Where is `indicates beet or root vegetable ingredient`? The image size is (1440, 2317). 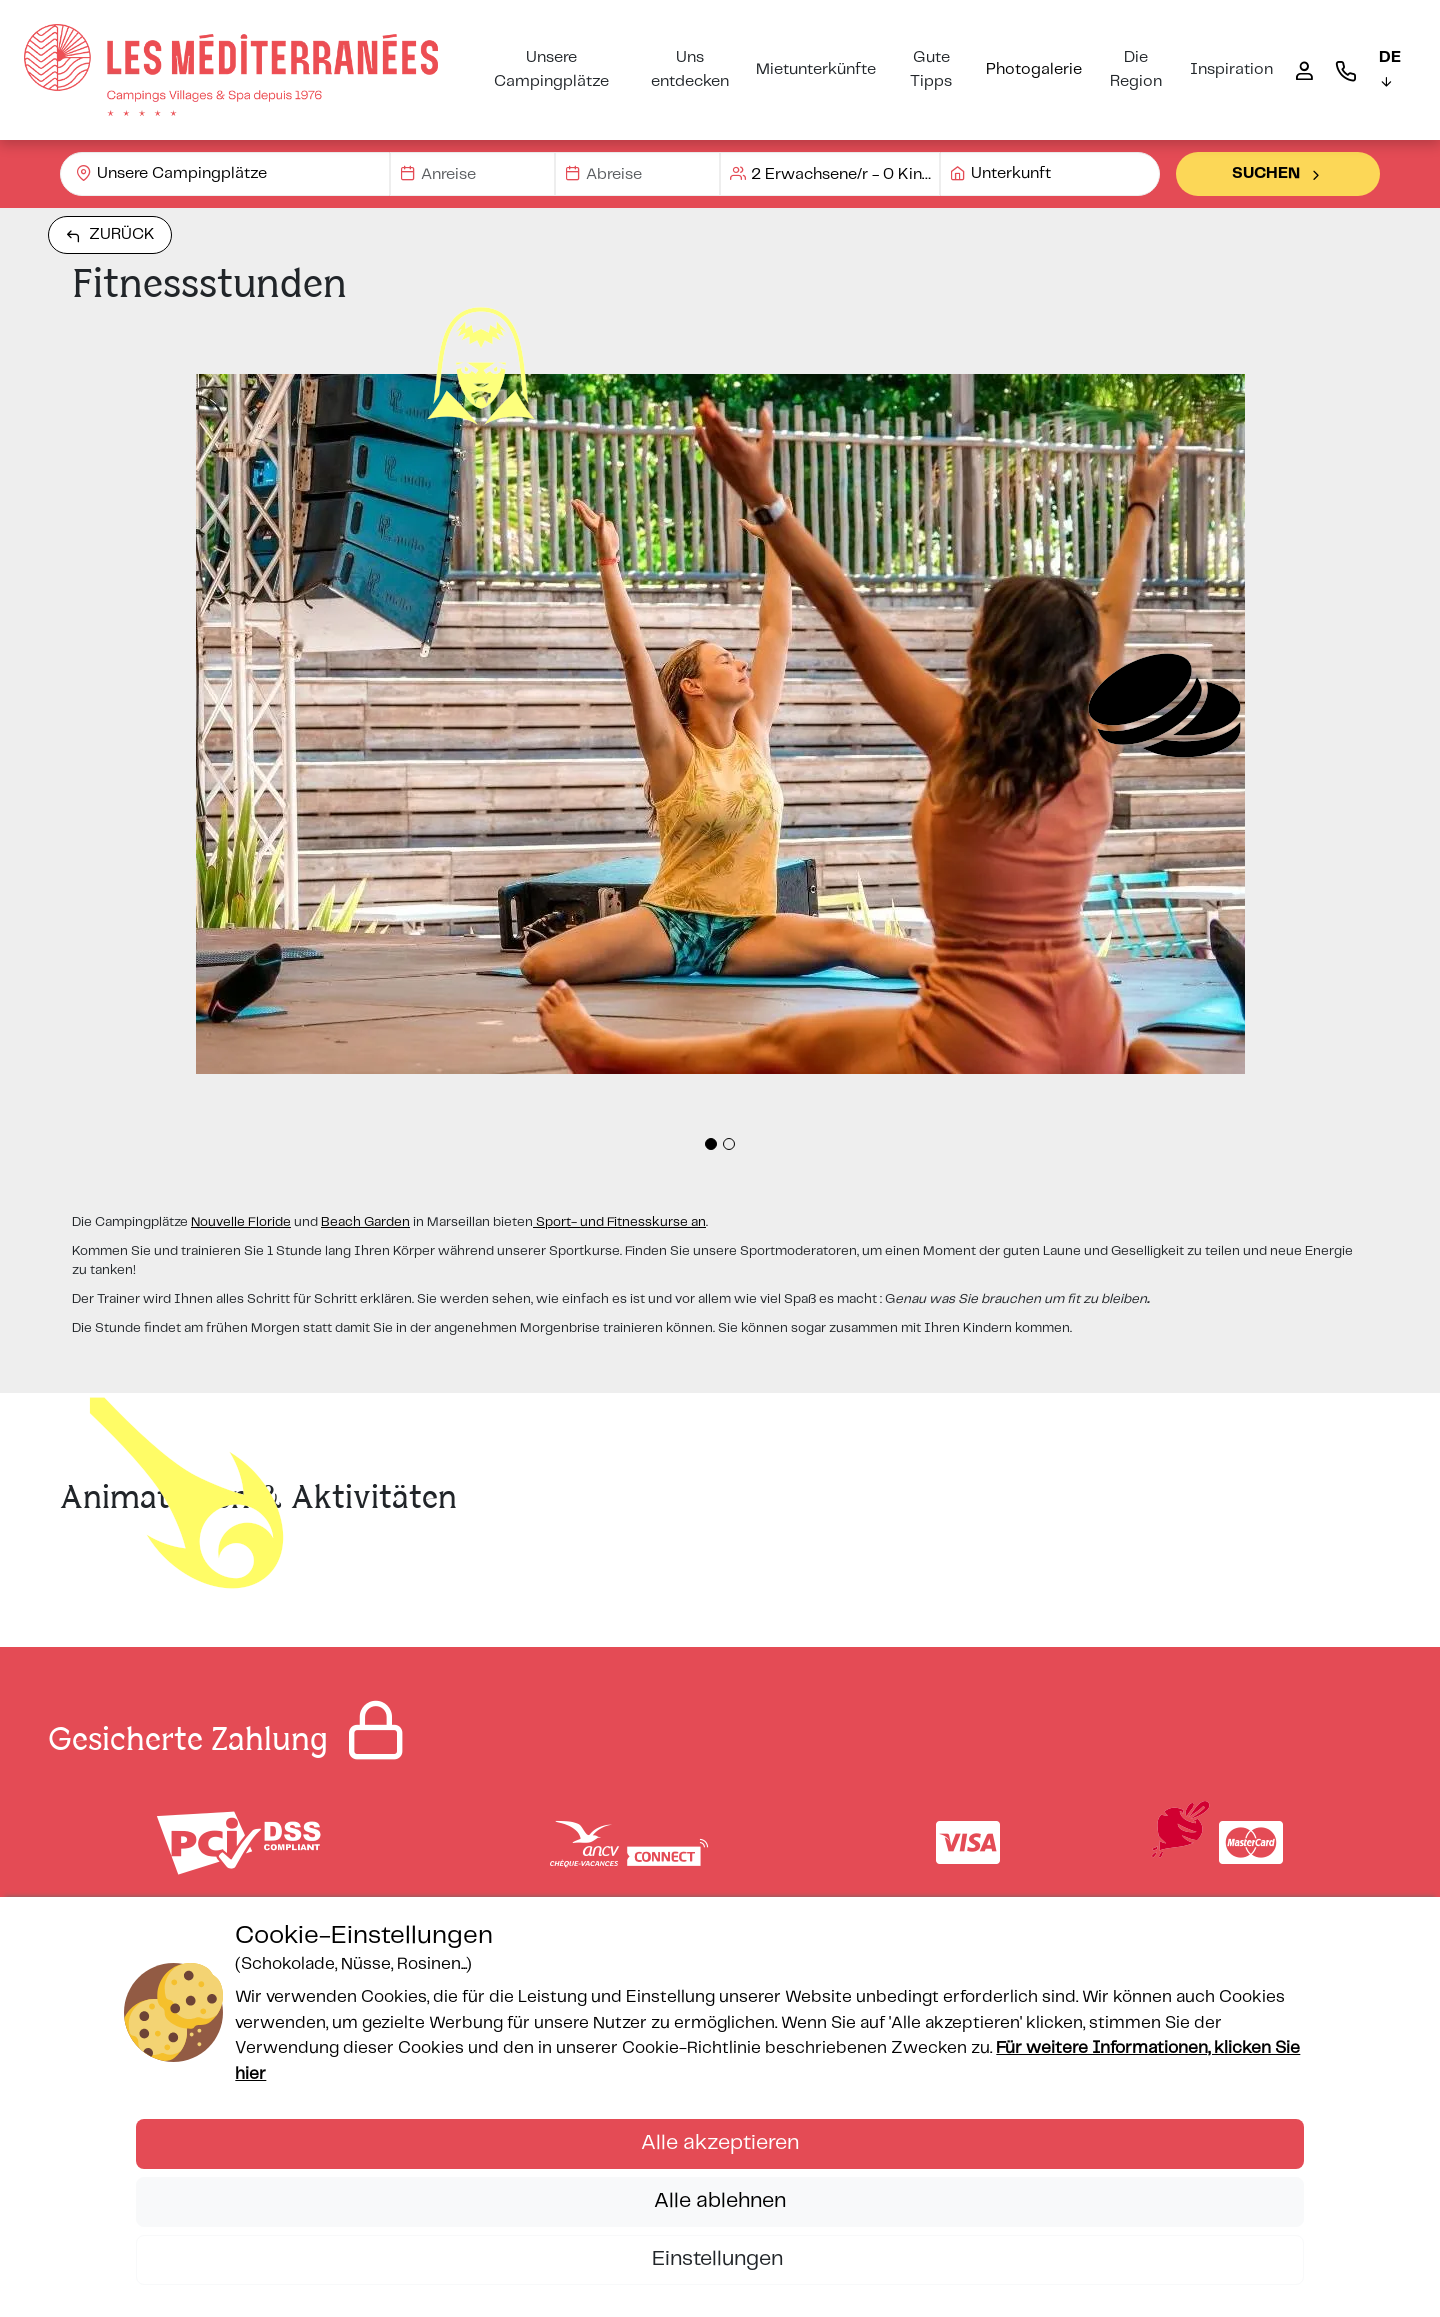
indicates beet or root vegetable ingredient is located at coordinates (1180, 1829).